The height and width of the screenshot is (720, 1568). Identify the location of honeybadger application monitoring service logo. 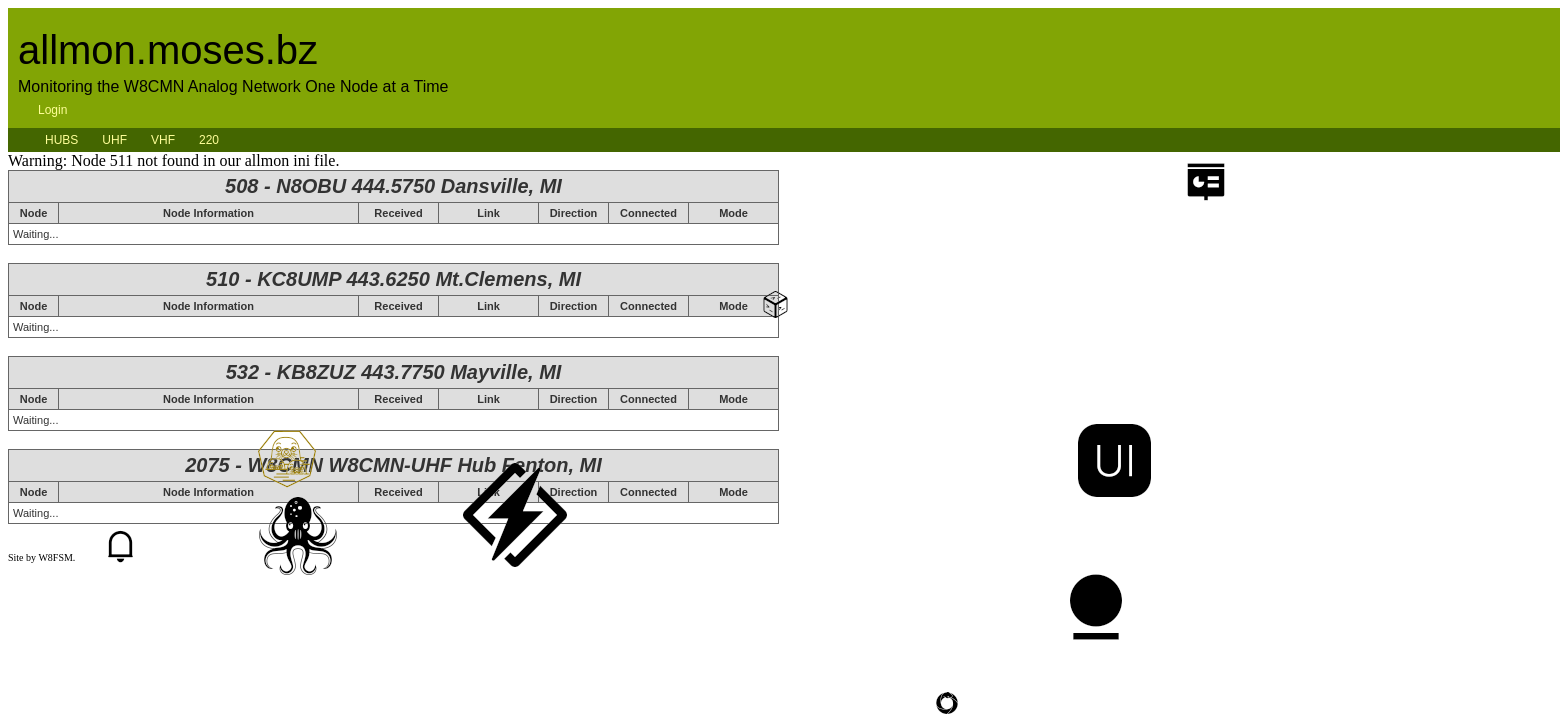
(515, 515).